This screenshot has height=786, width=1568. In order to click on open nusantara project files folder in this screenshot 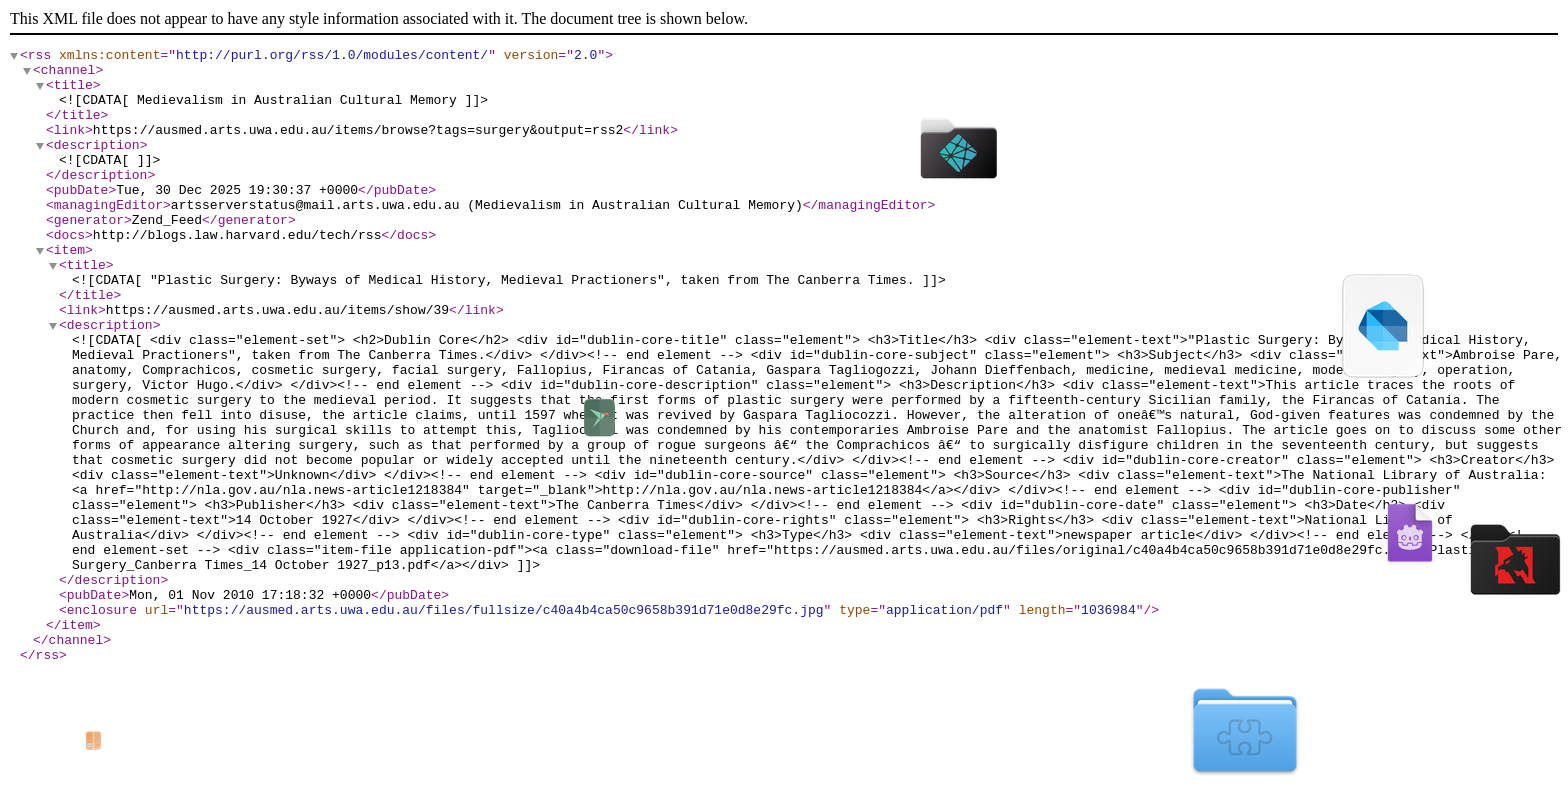, I will do `click(1515, 562)`.